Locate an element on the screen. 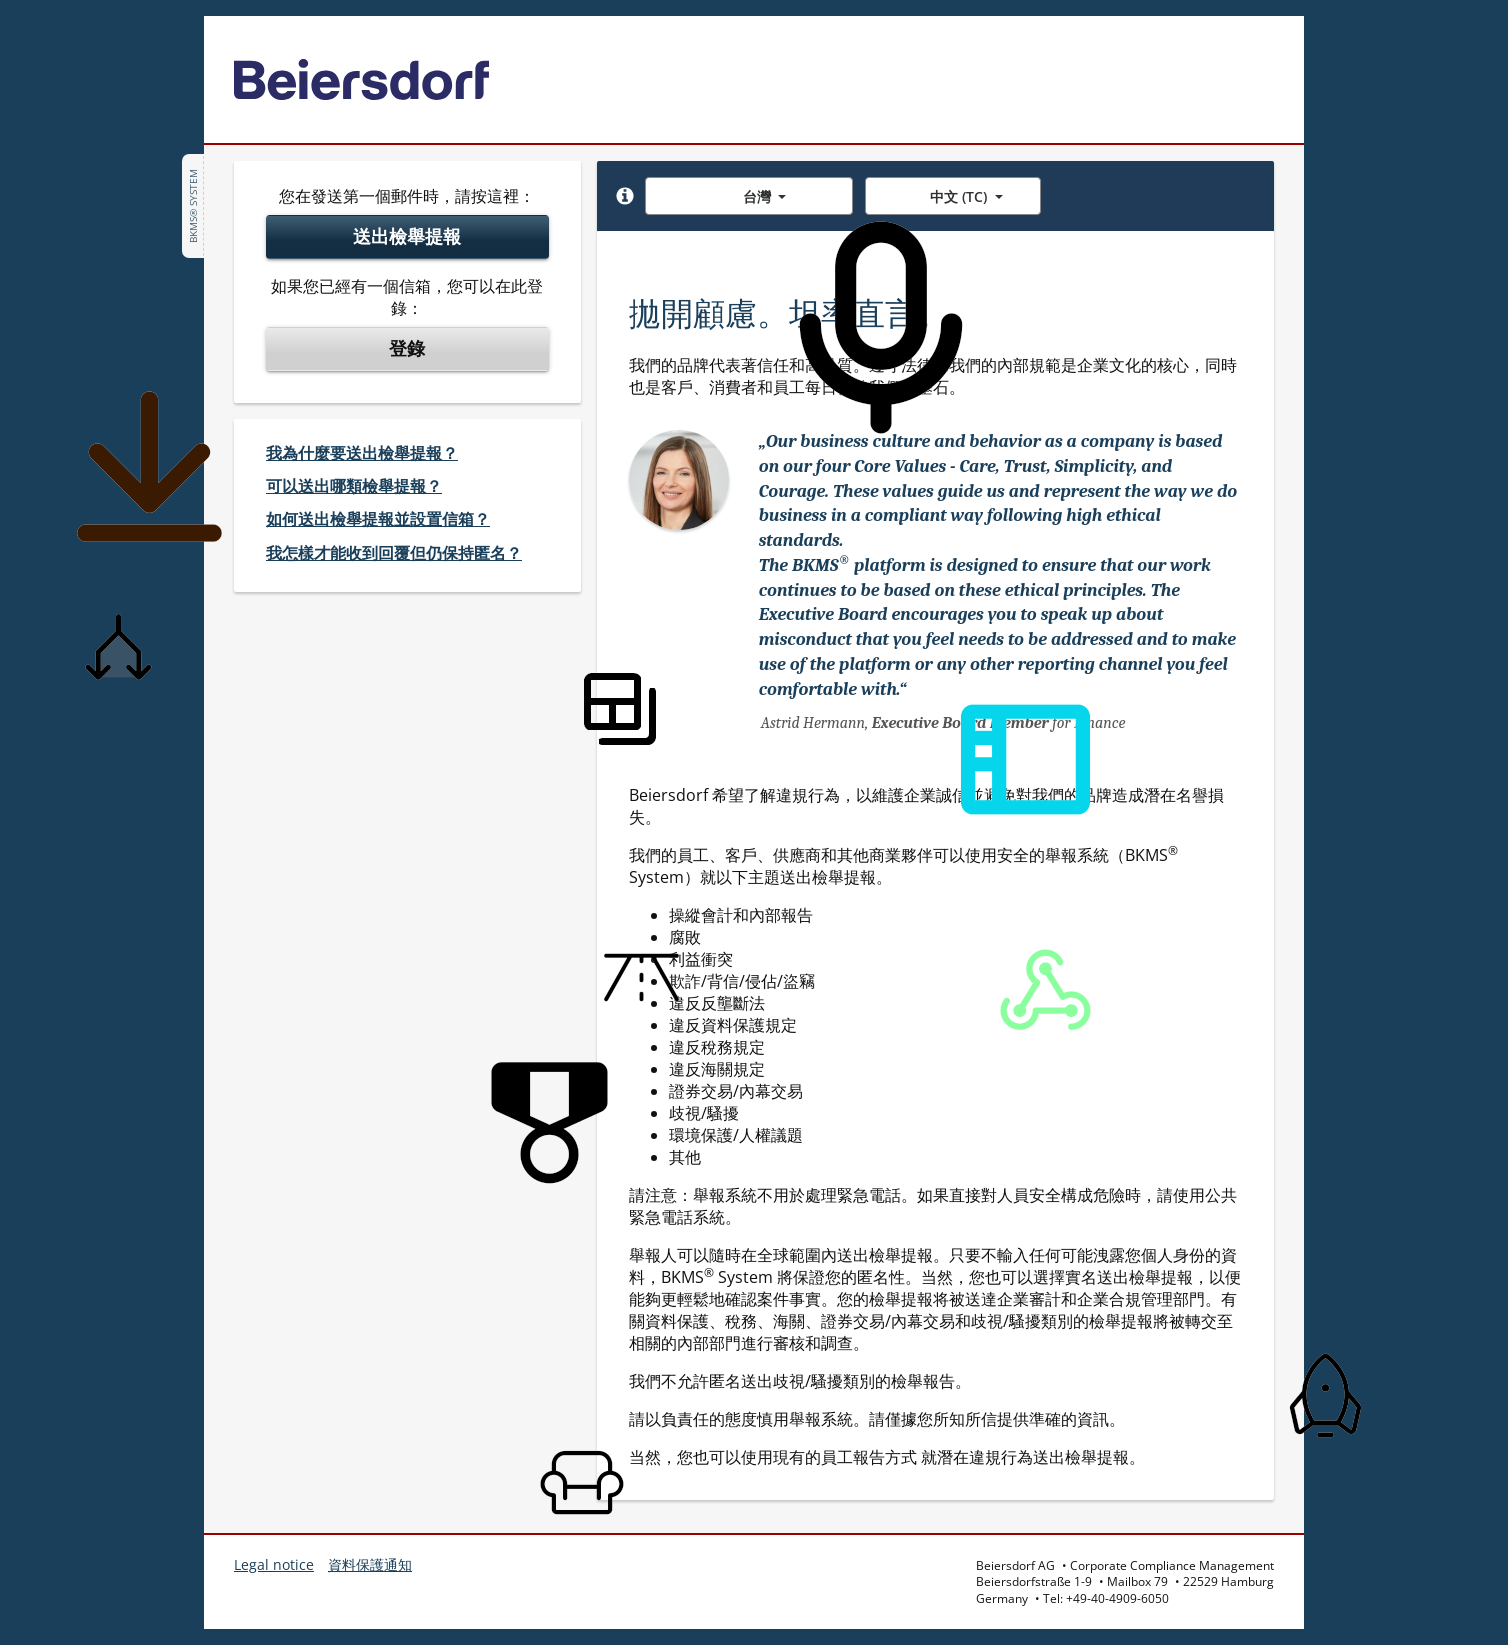  configure webhook integrations is located at coordinates (1045, 994).